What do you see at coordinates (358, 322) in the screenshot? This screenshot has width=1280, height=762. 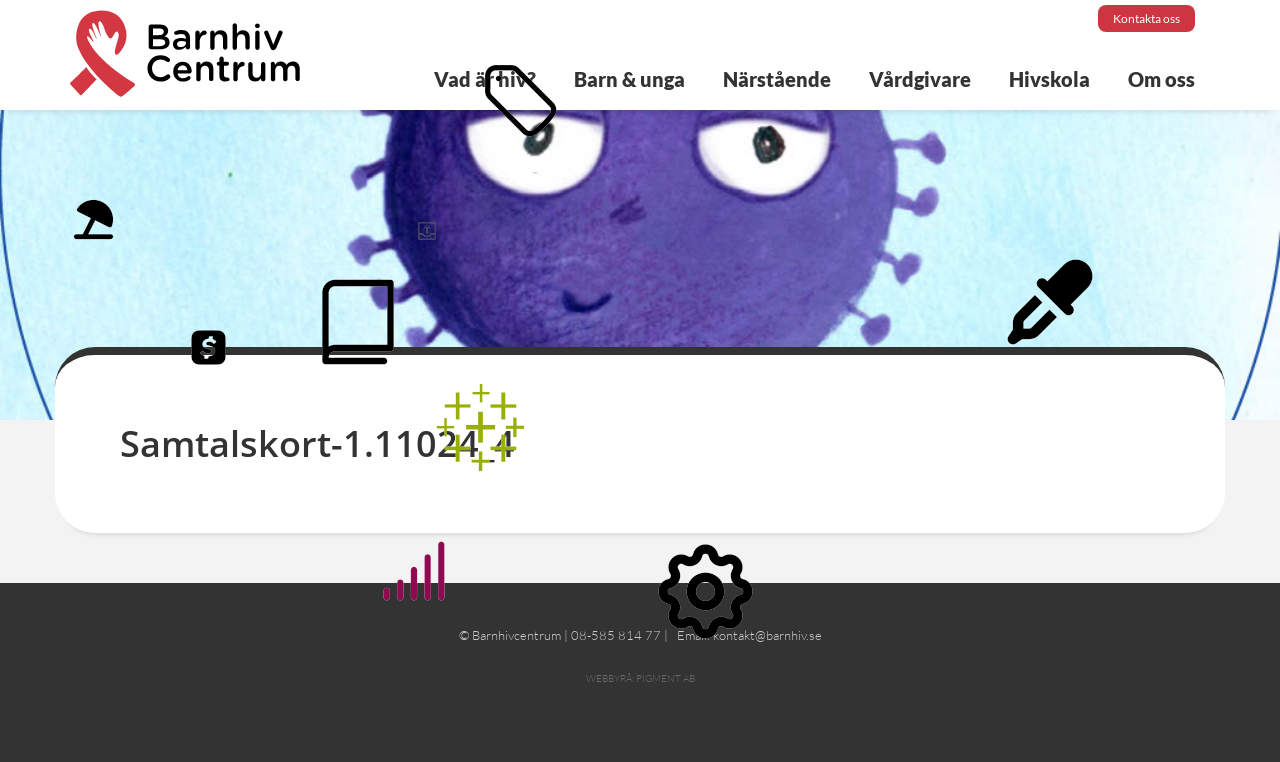 I see `open a book or reading app` at bounding box center [358, 322].